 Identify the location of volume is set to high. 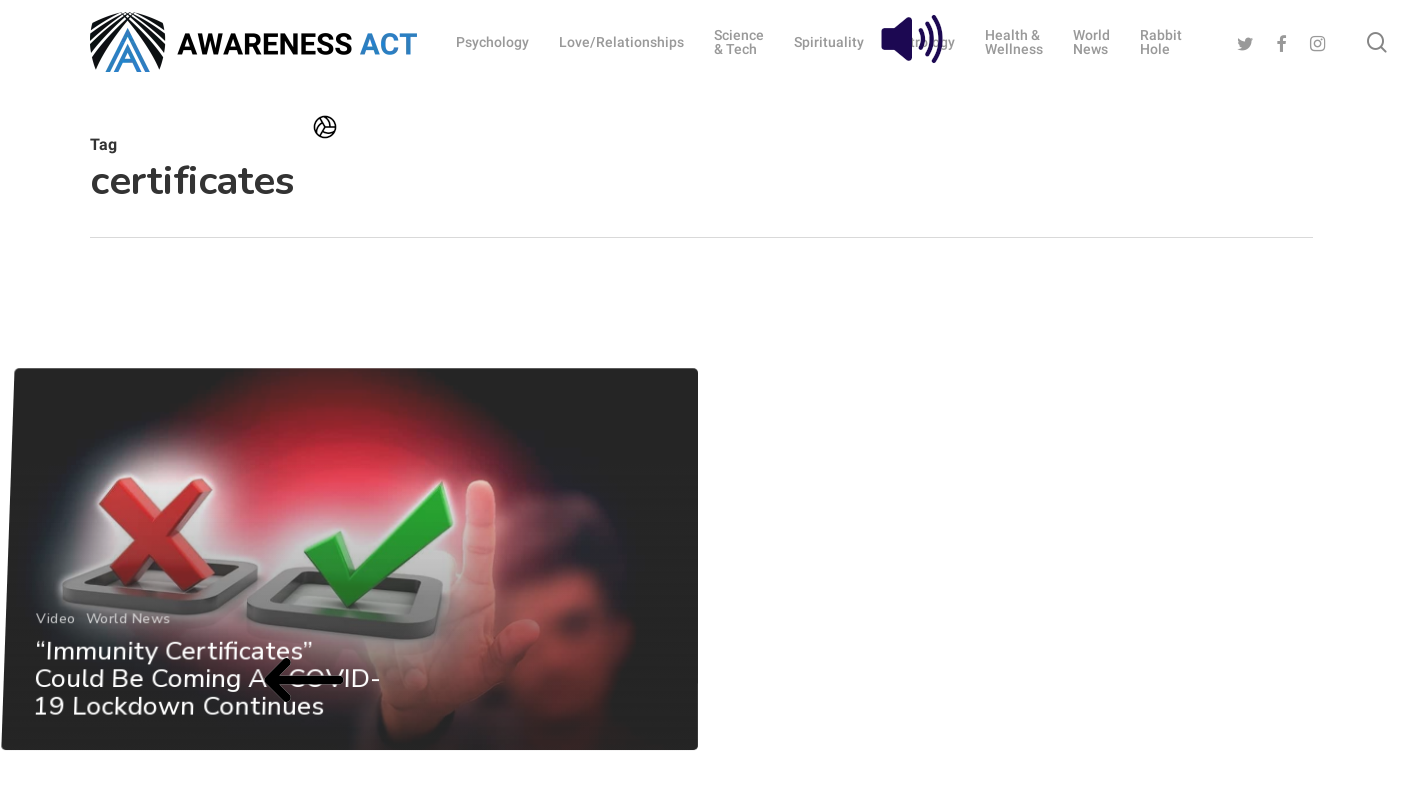
(912, 39).